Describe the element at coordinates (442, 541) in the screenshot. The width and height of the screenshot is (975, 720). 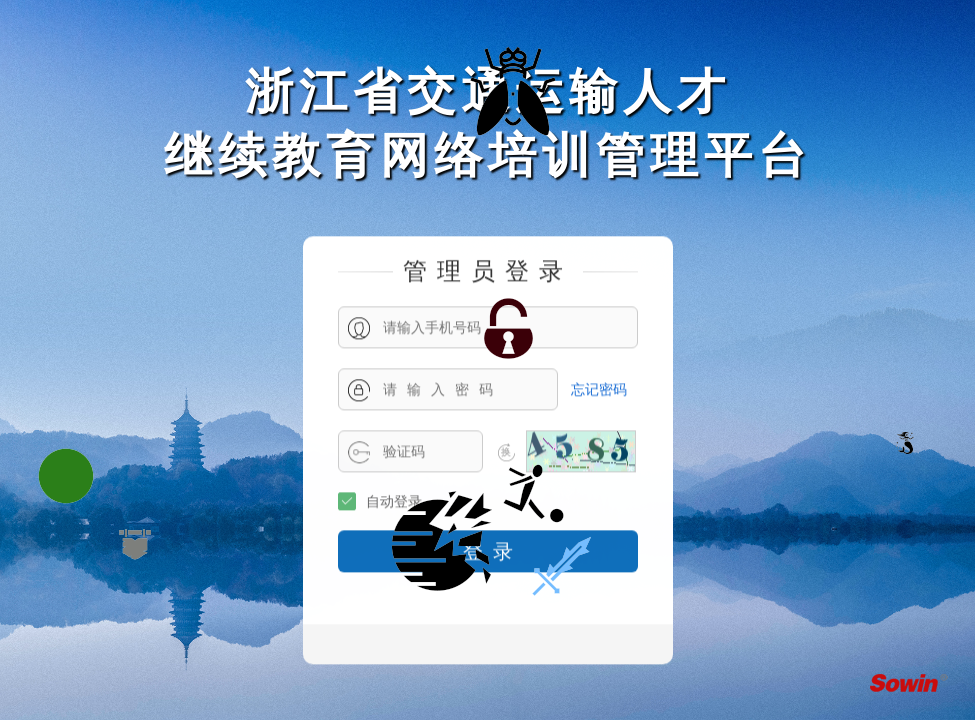
I see `indicates catastrophic event or destruction in gameplay` at that location.